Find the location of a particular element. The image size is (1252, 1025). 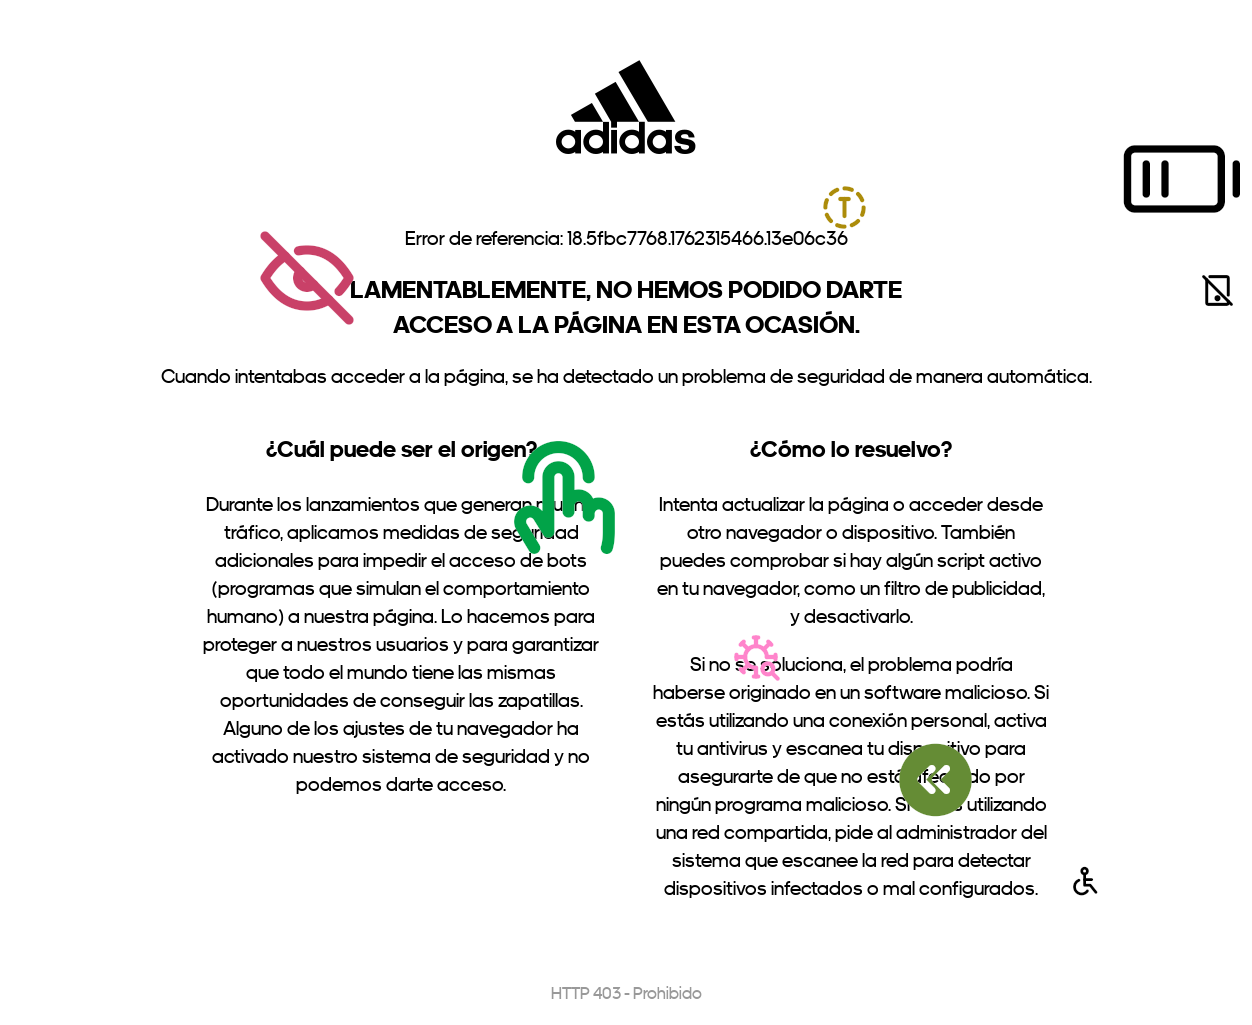

hide password or sensitive content is located at coordinates (307, 278).